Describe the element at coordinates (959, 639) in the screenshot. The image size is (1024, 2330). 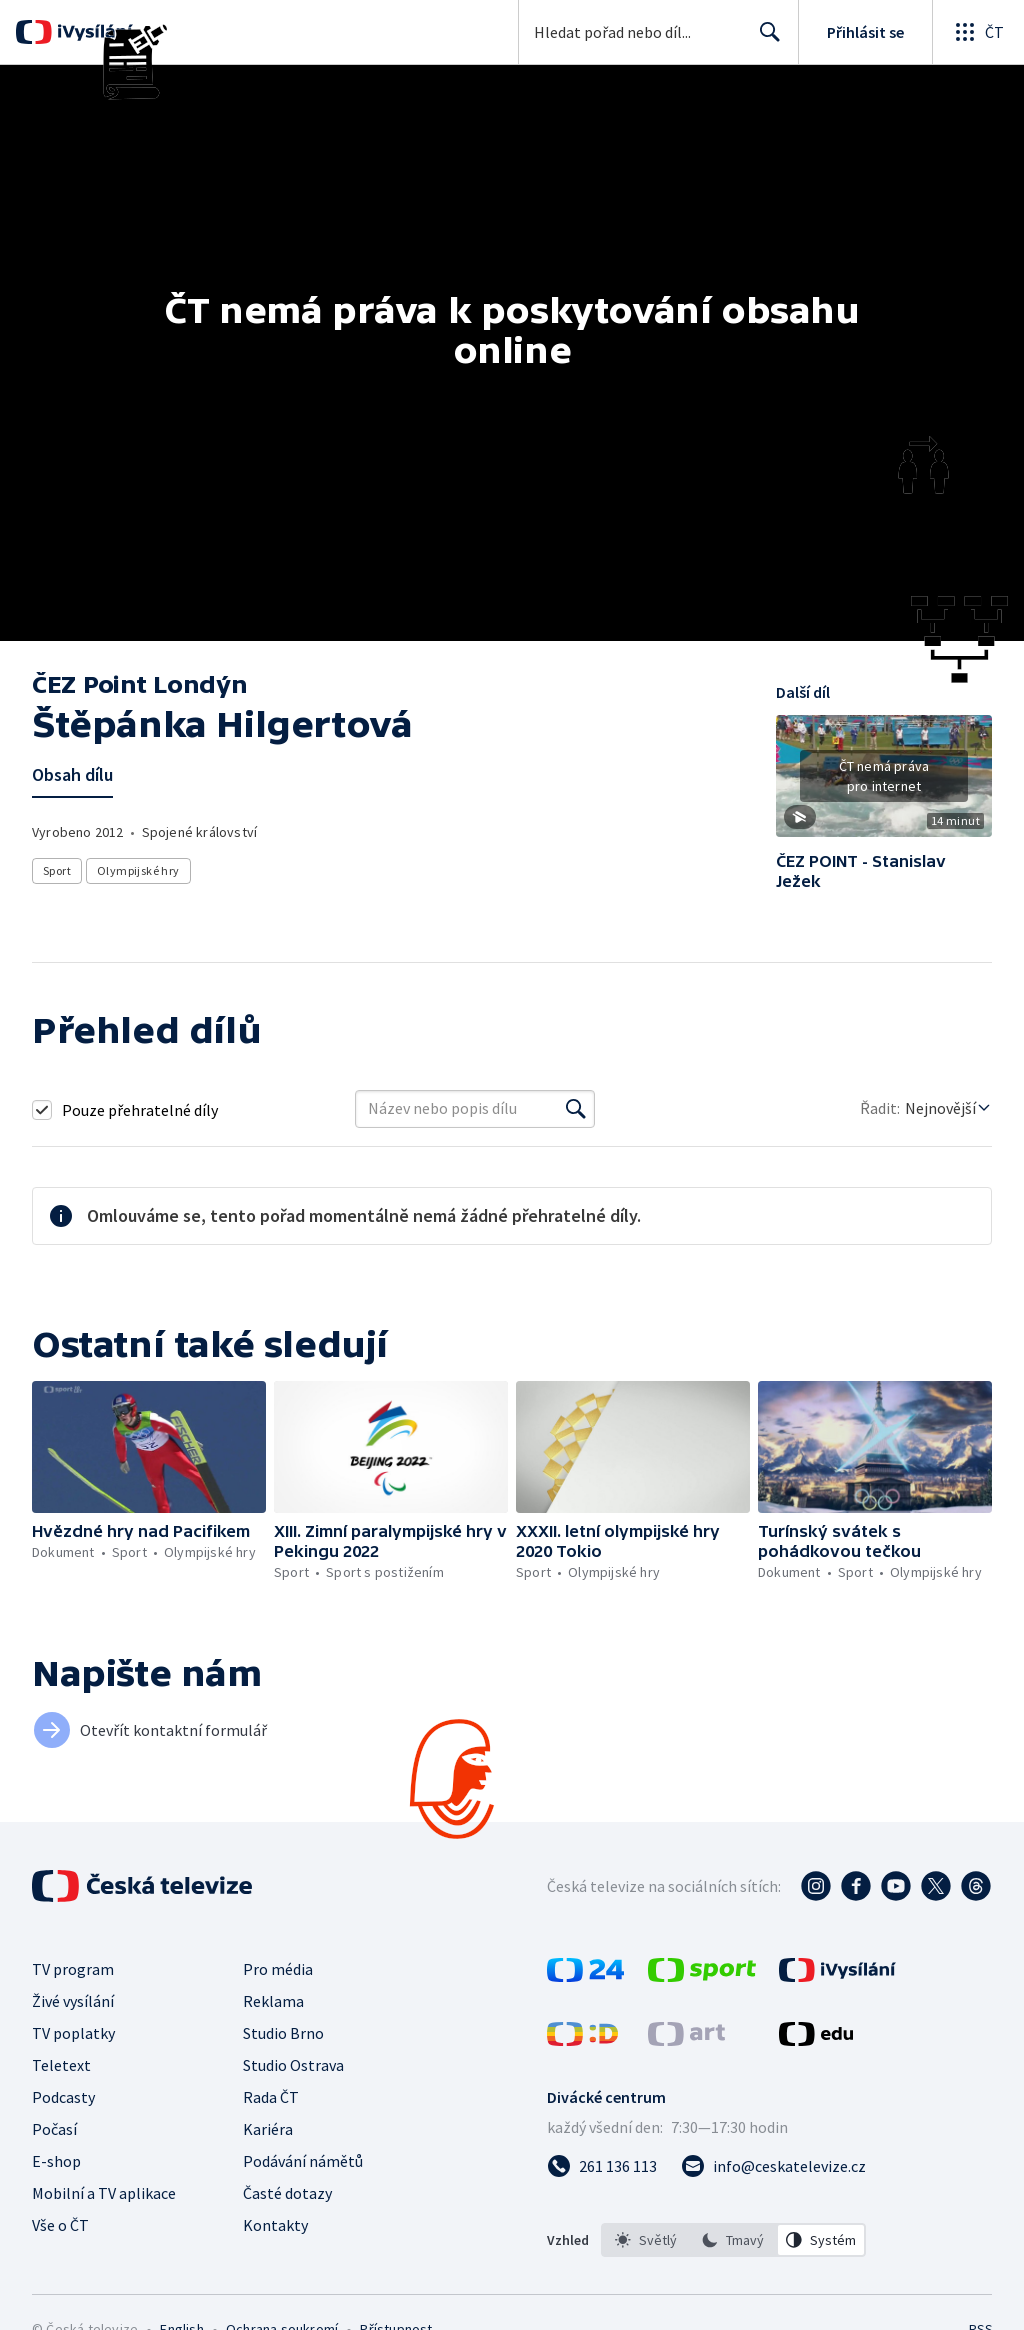
I see `view family tree or genealogy chart` at that location.